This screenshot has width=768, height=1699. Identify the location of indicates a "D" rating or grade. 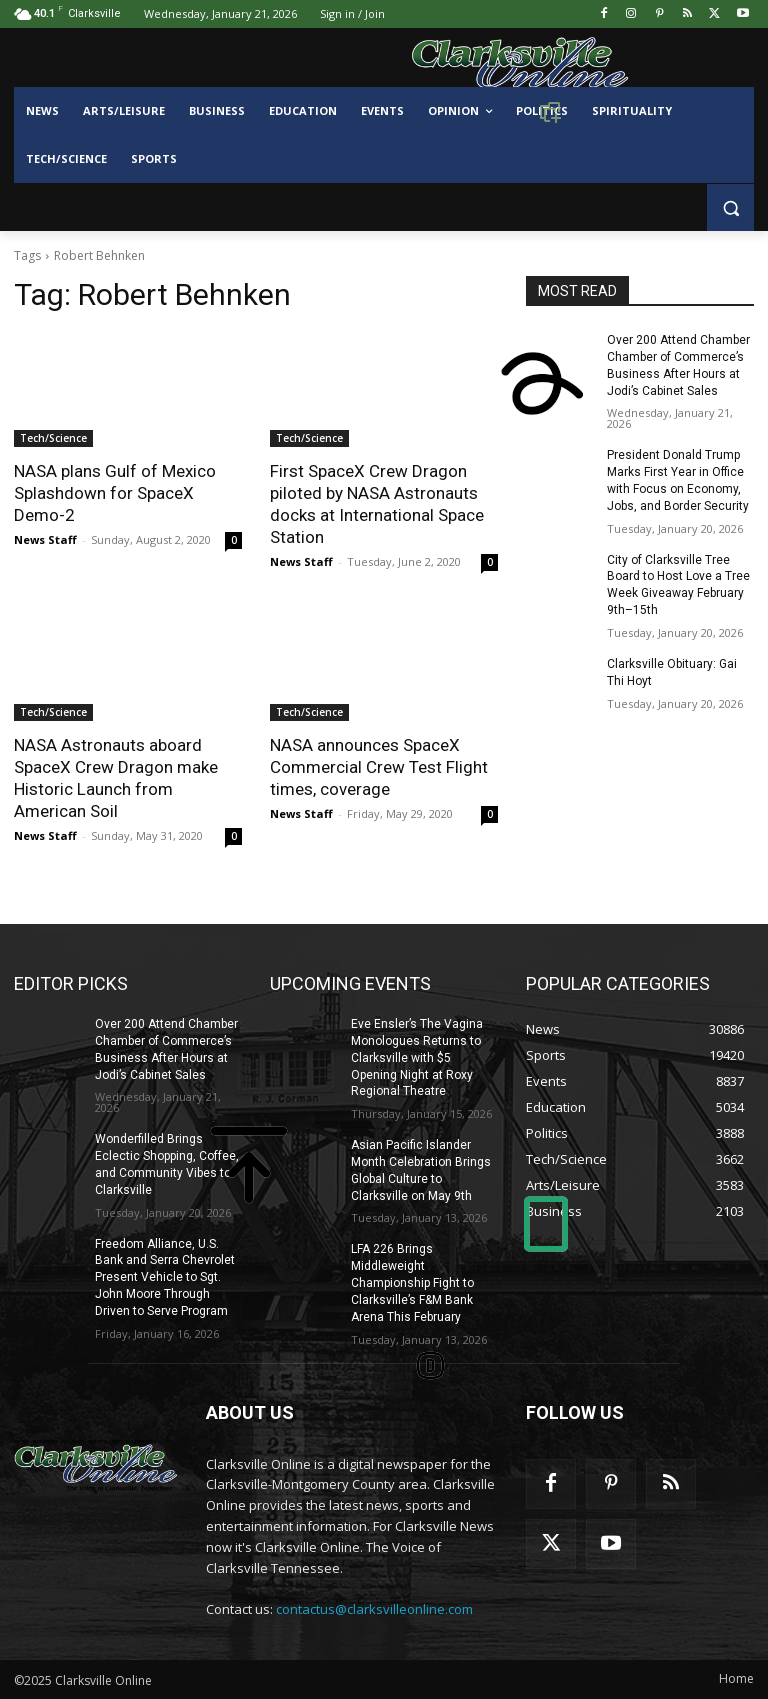
(430, 1365).